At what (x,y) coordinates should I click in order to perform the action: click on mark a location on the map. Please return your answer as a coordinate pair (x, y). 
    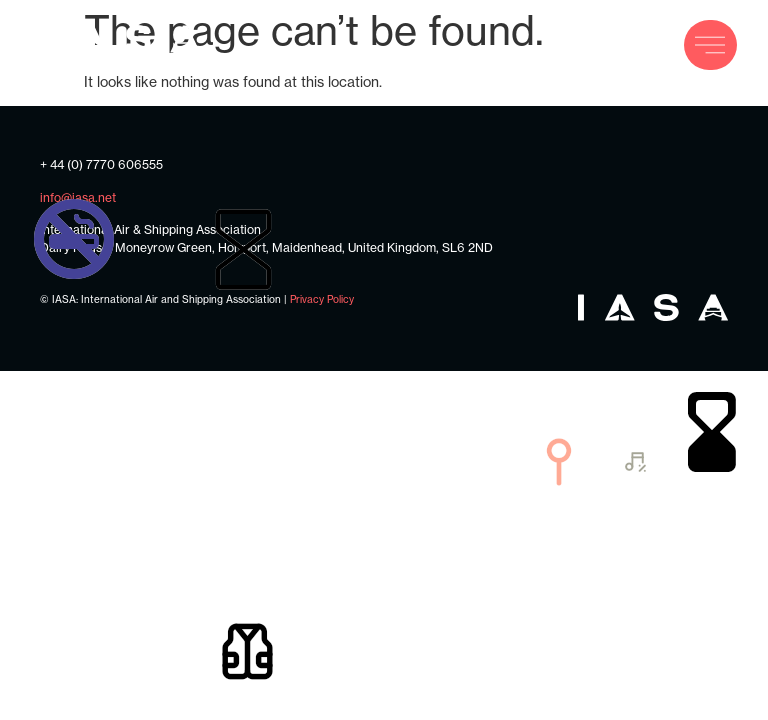
    Looking at the image, I should click on (559, 462).